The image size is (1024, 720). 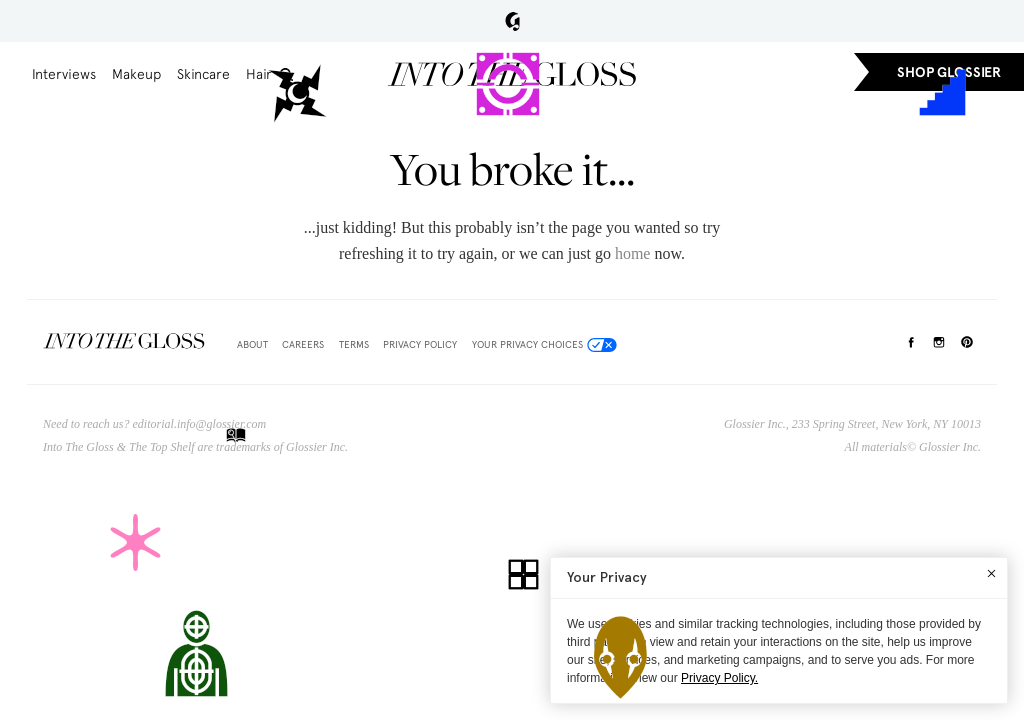 What do you see at coordinates (508, 84) in the screenshot?
I see `center or focus on a target` at bounding box center [508, 84].